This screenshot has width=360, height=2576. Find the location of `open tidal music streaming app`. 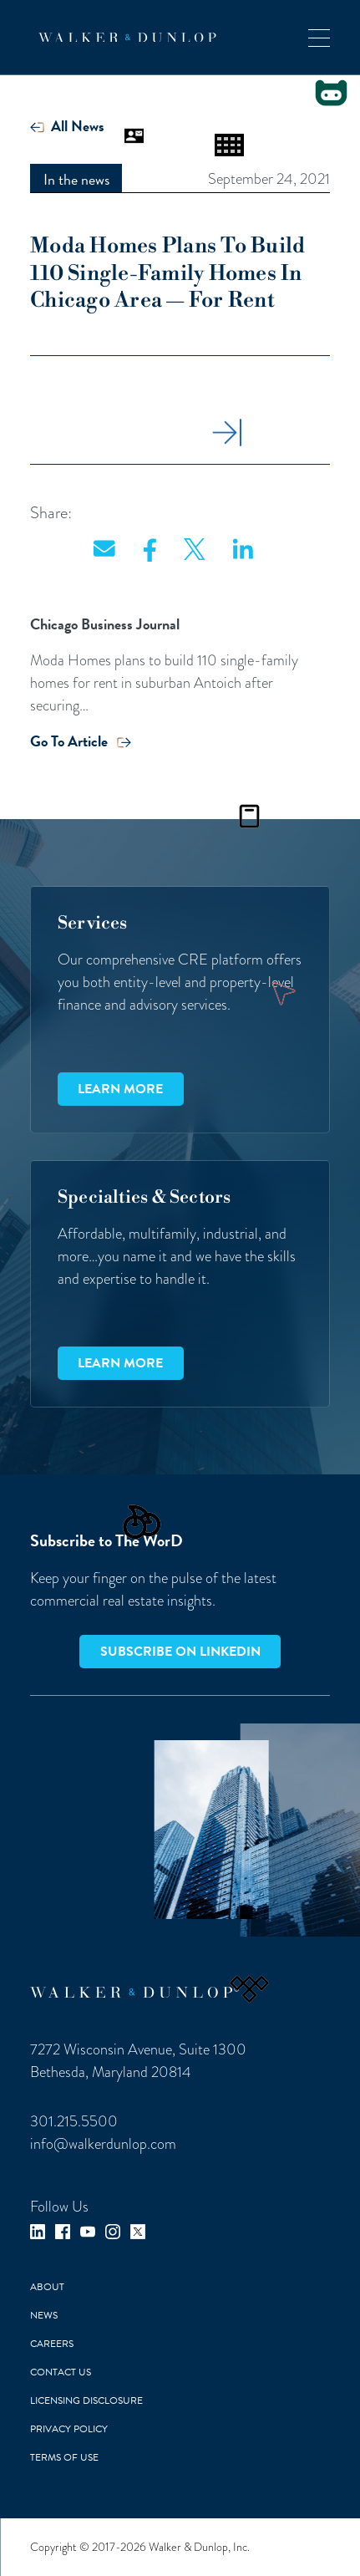

open tidal music streaming app is located at coordinates (249, 1988).